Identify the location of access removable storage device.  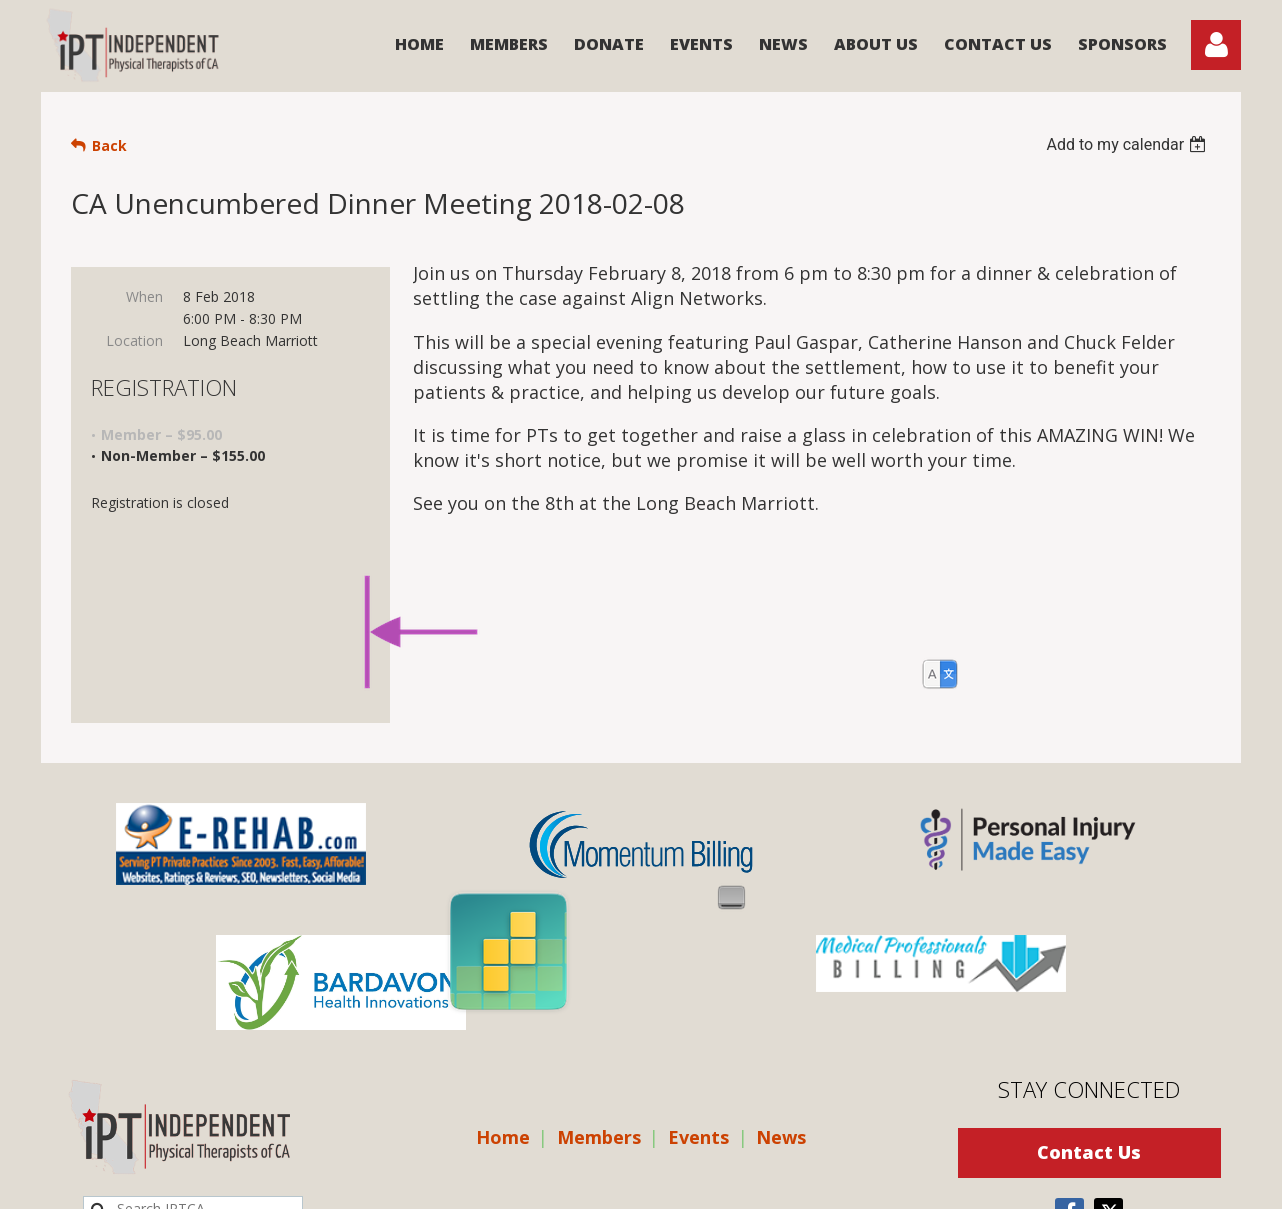
(731, 897).